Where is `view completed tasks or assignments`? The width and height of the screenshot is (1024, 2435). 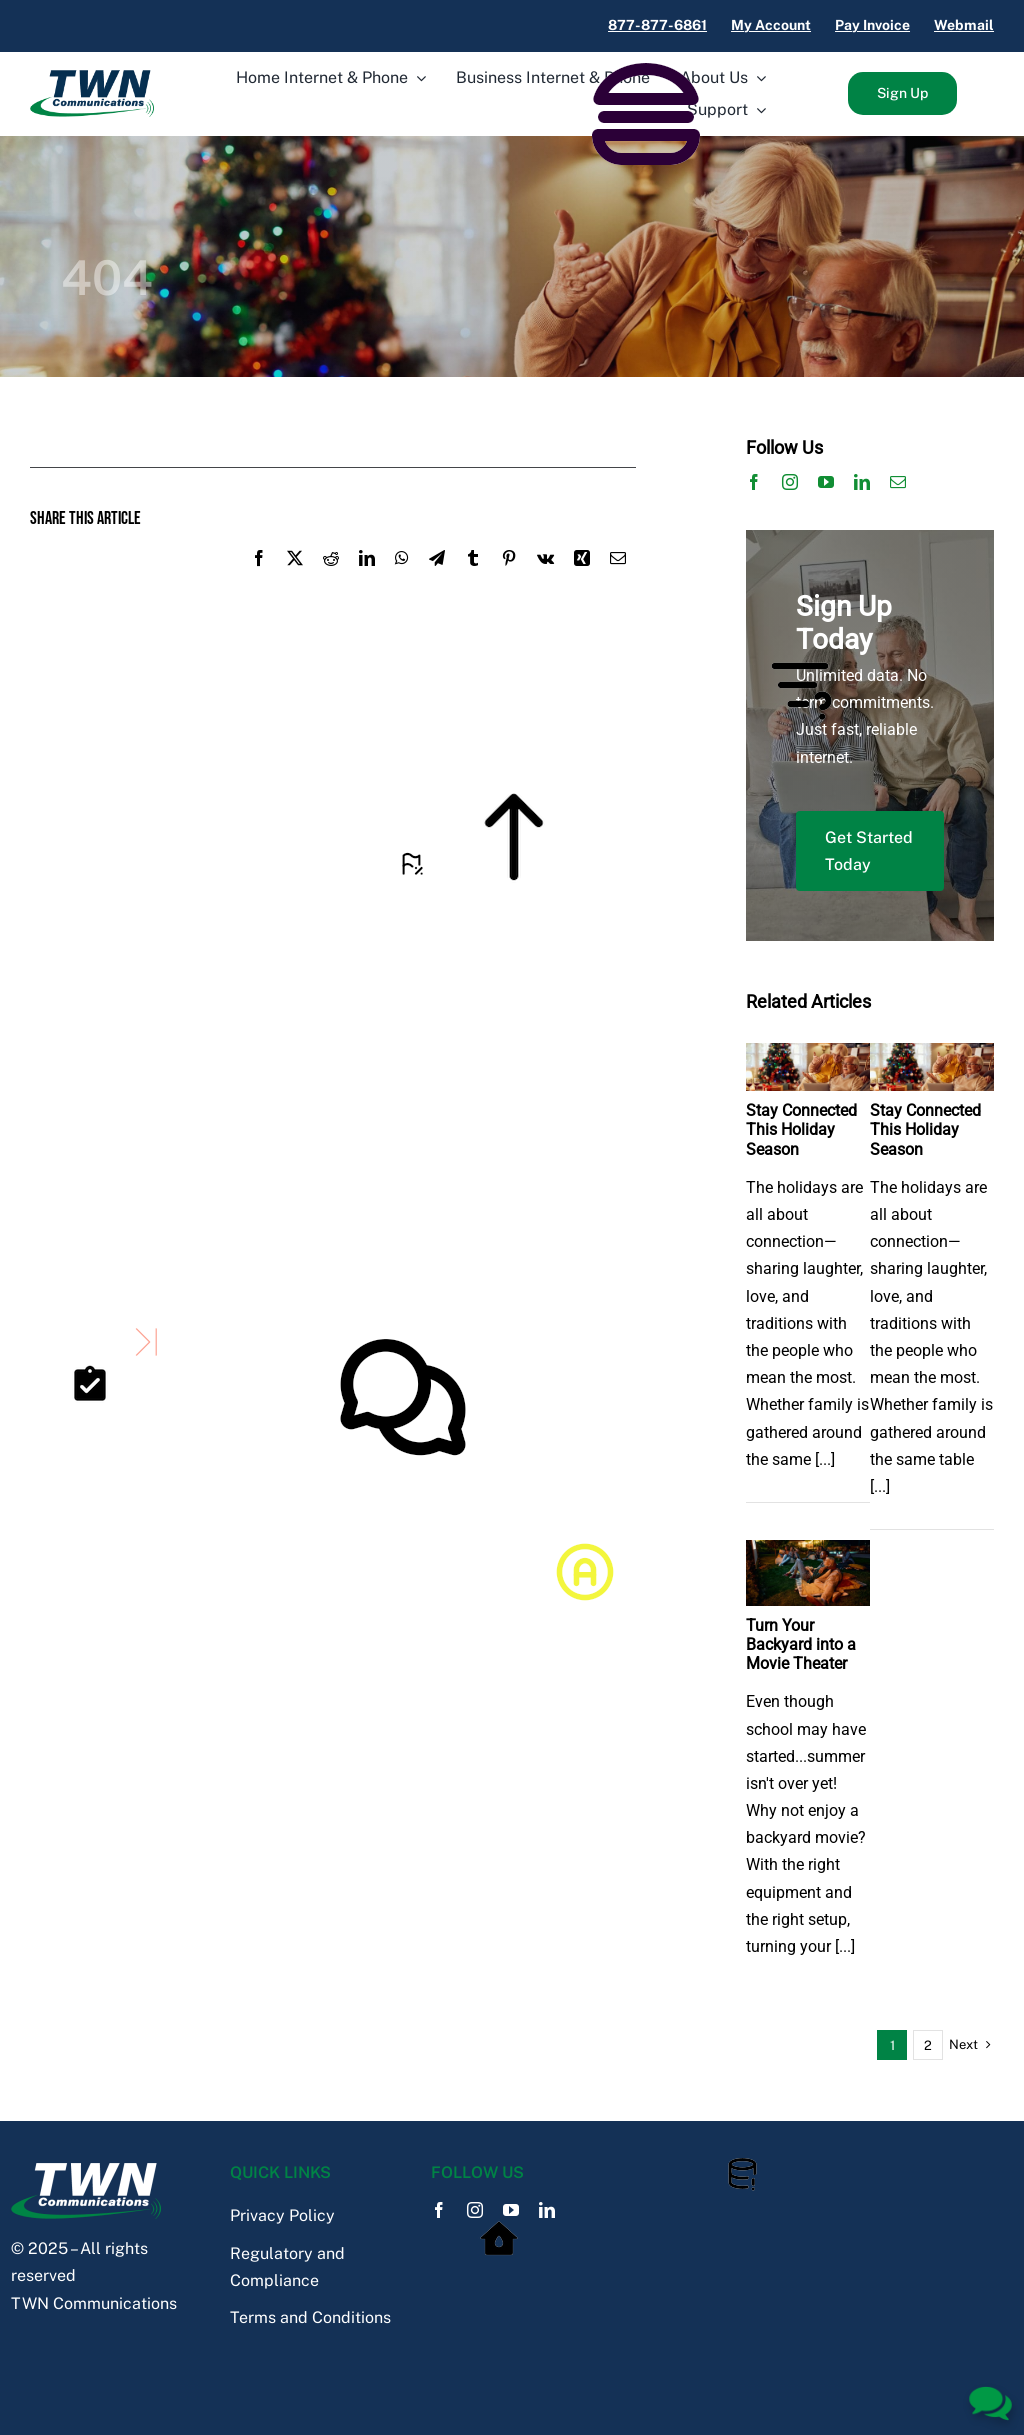
view completed tasks or assignments is located at coordinates (90, 1385).